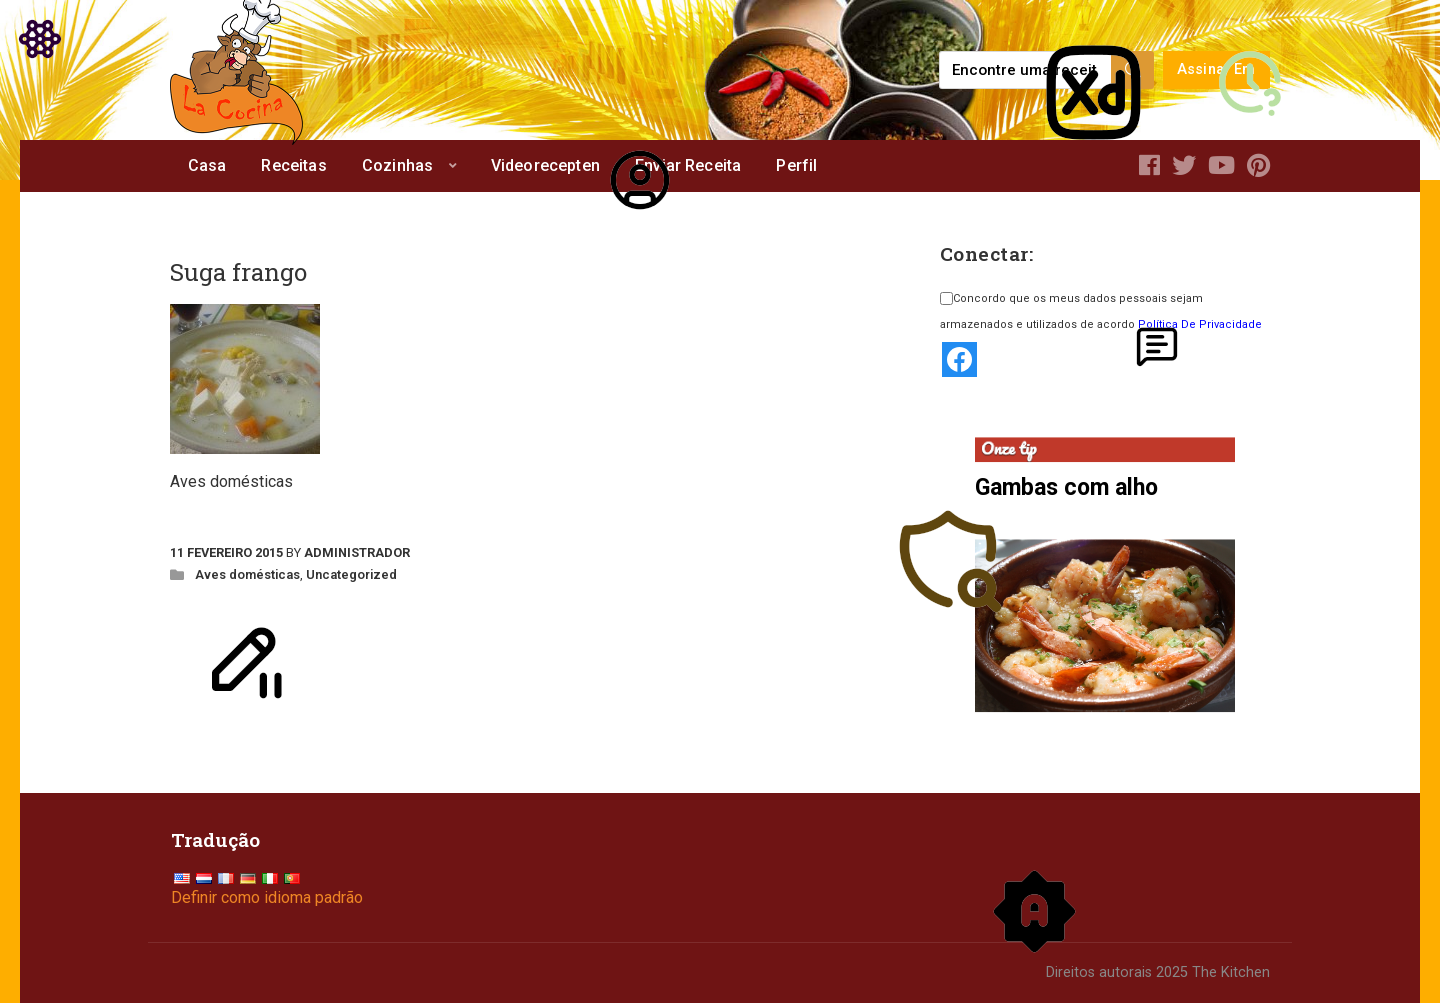  I want to click on view your profile, so click(640, 180).